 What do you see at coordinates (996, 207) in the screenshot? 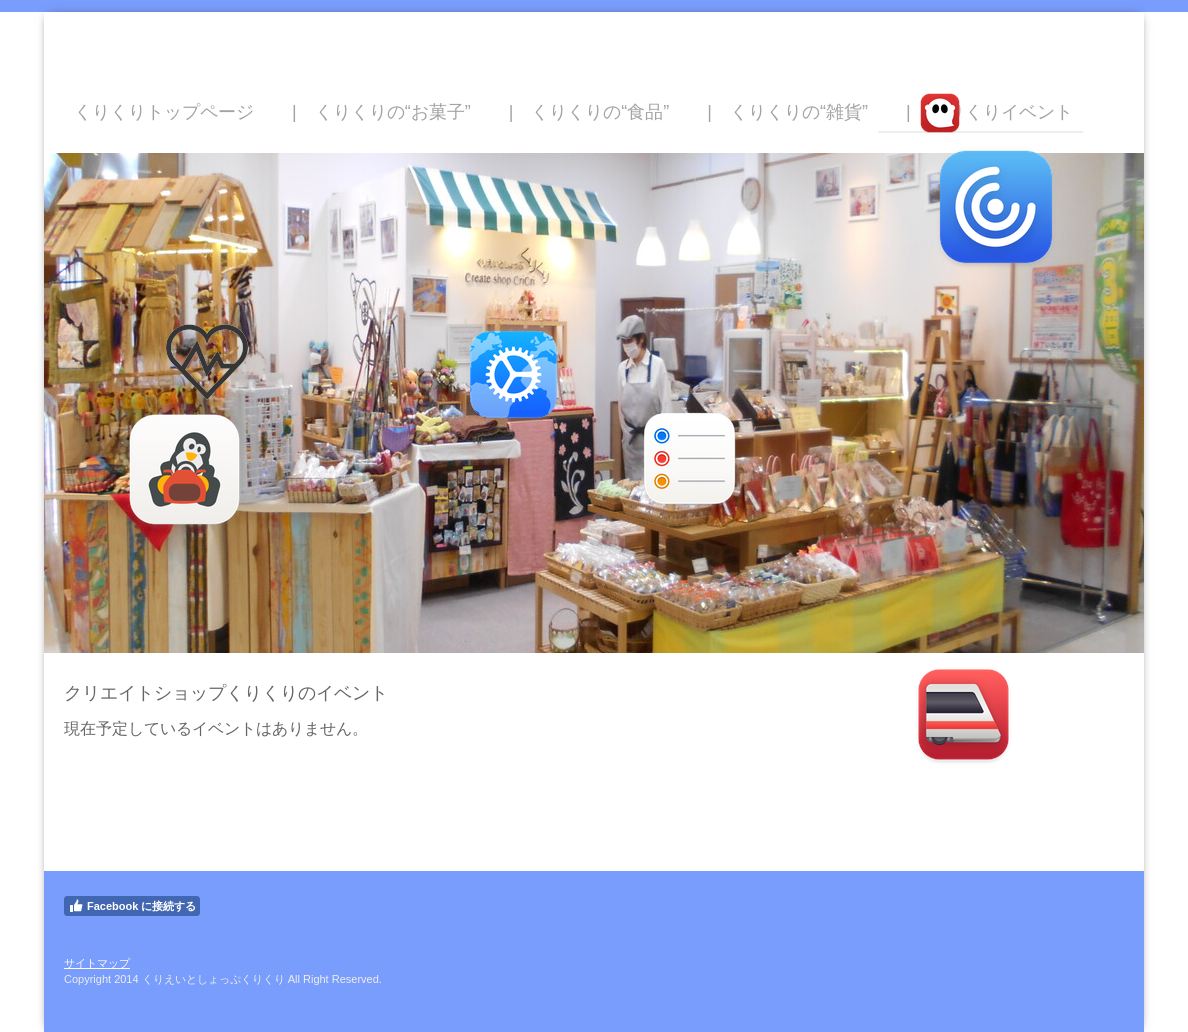
I see `open citrix workspace app` at bounding box center [996, 207].